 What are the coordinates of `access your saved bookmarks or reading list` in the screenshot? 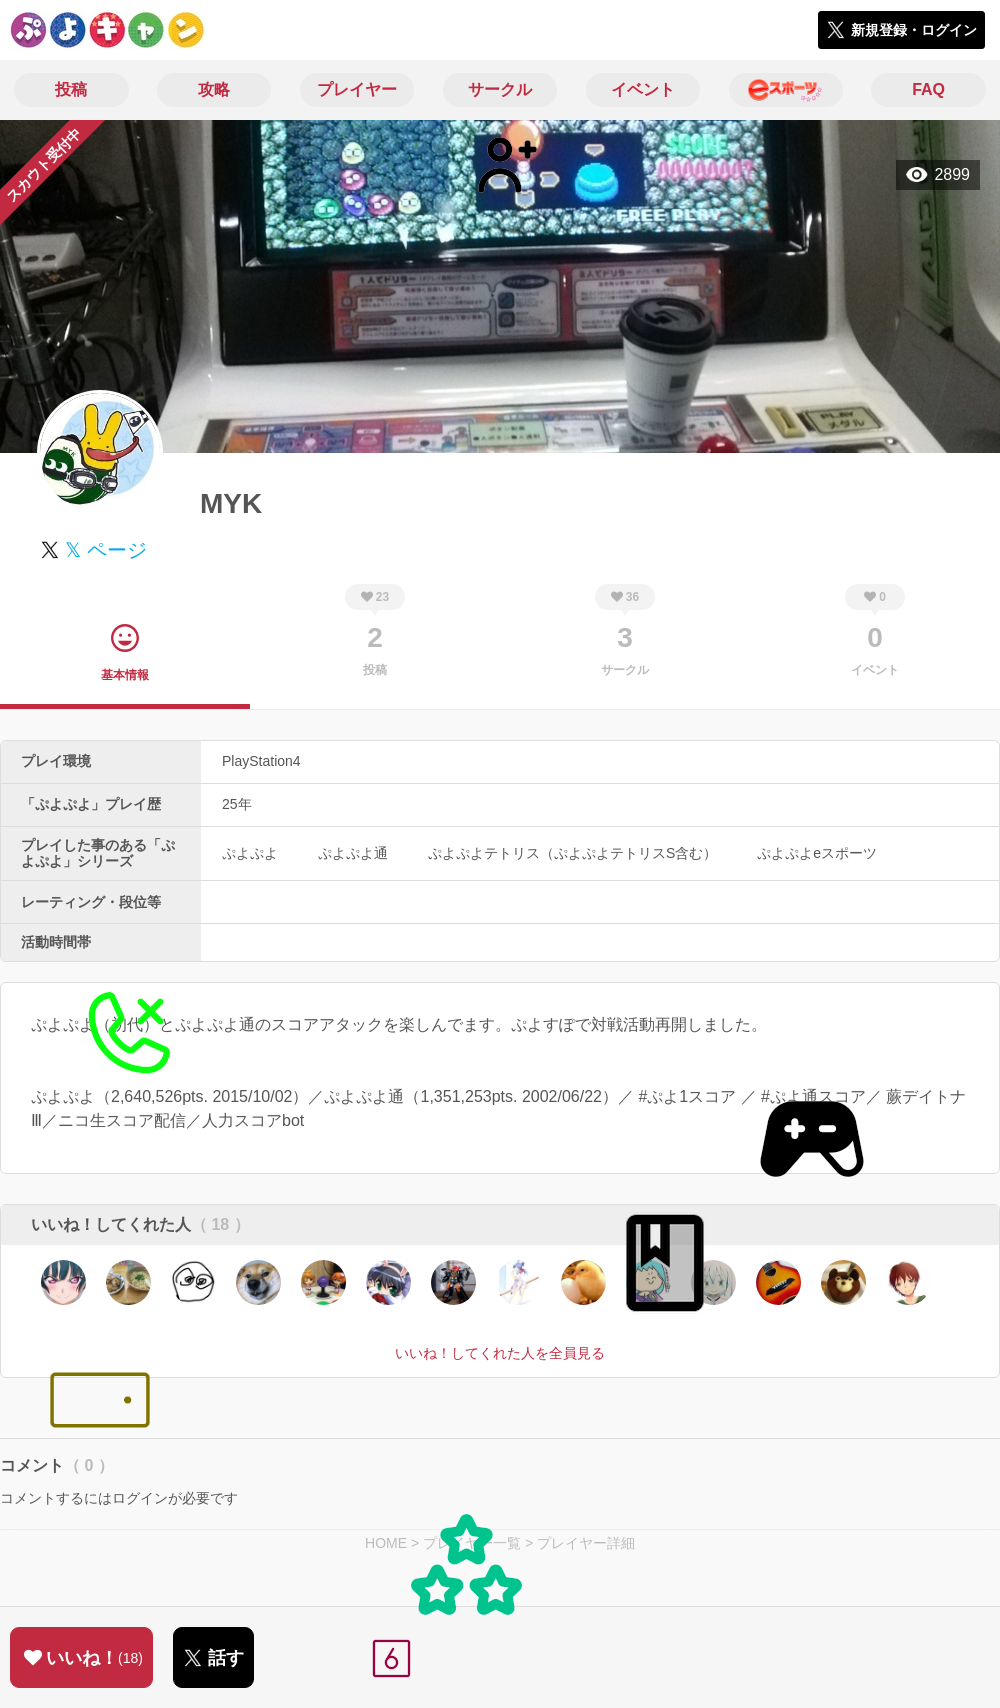 It's located at (665, 1263).